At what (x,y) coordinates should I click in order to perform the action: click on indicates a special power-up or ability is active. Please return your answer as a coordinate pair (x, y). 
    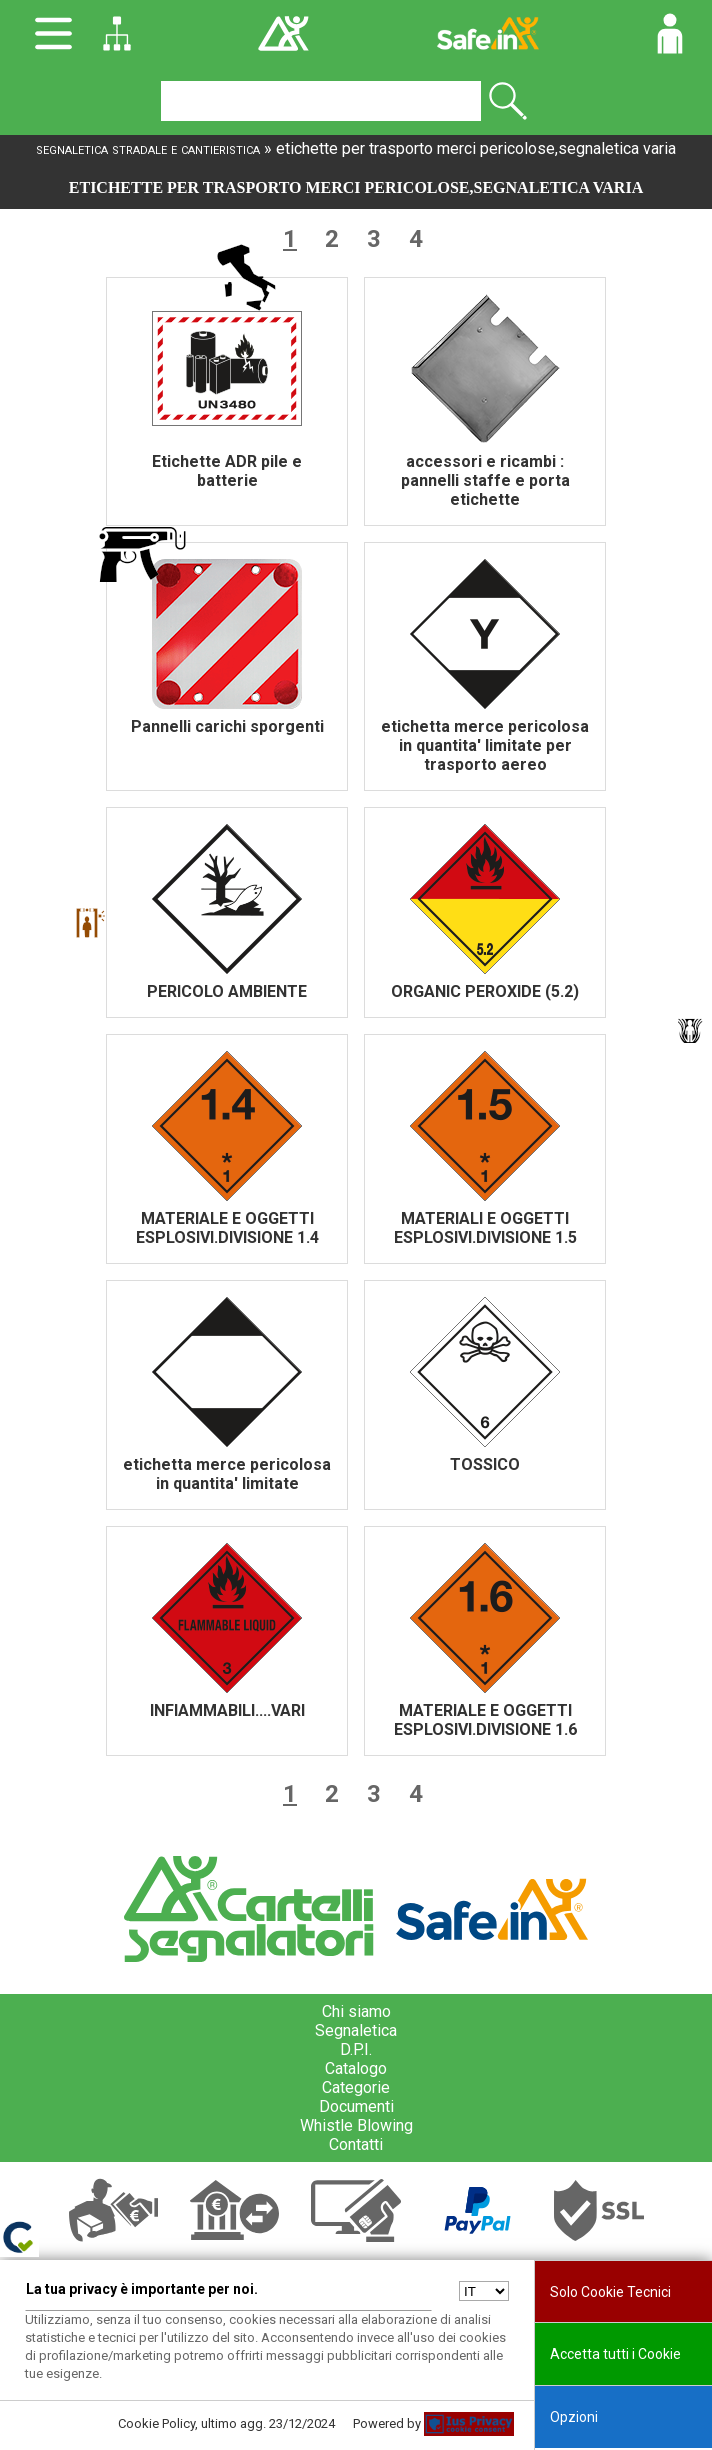
    Looking at the image, I should click on (690, 1031).